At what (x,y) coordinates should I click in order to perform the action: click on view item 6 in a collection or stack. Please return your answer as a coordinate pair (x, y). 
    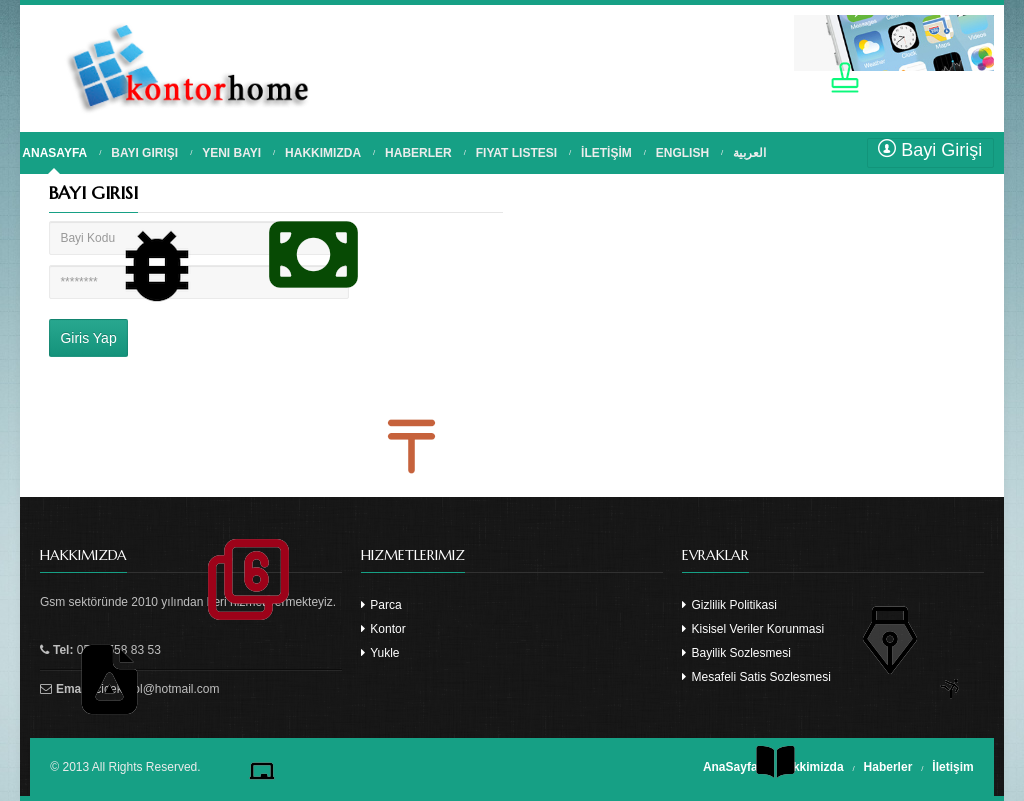
    Looking at the image, I should click on (248, 579).